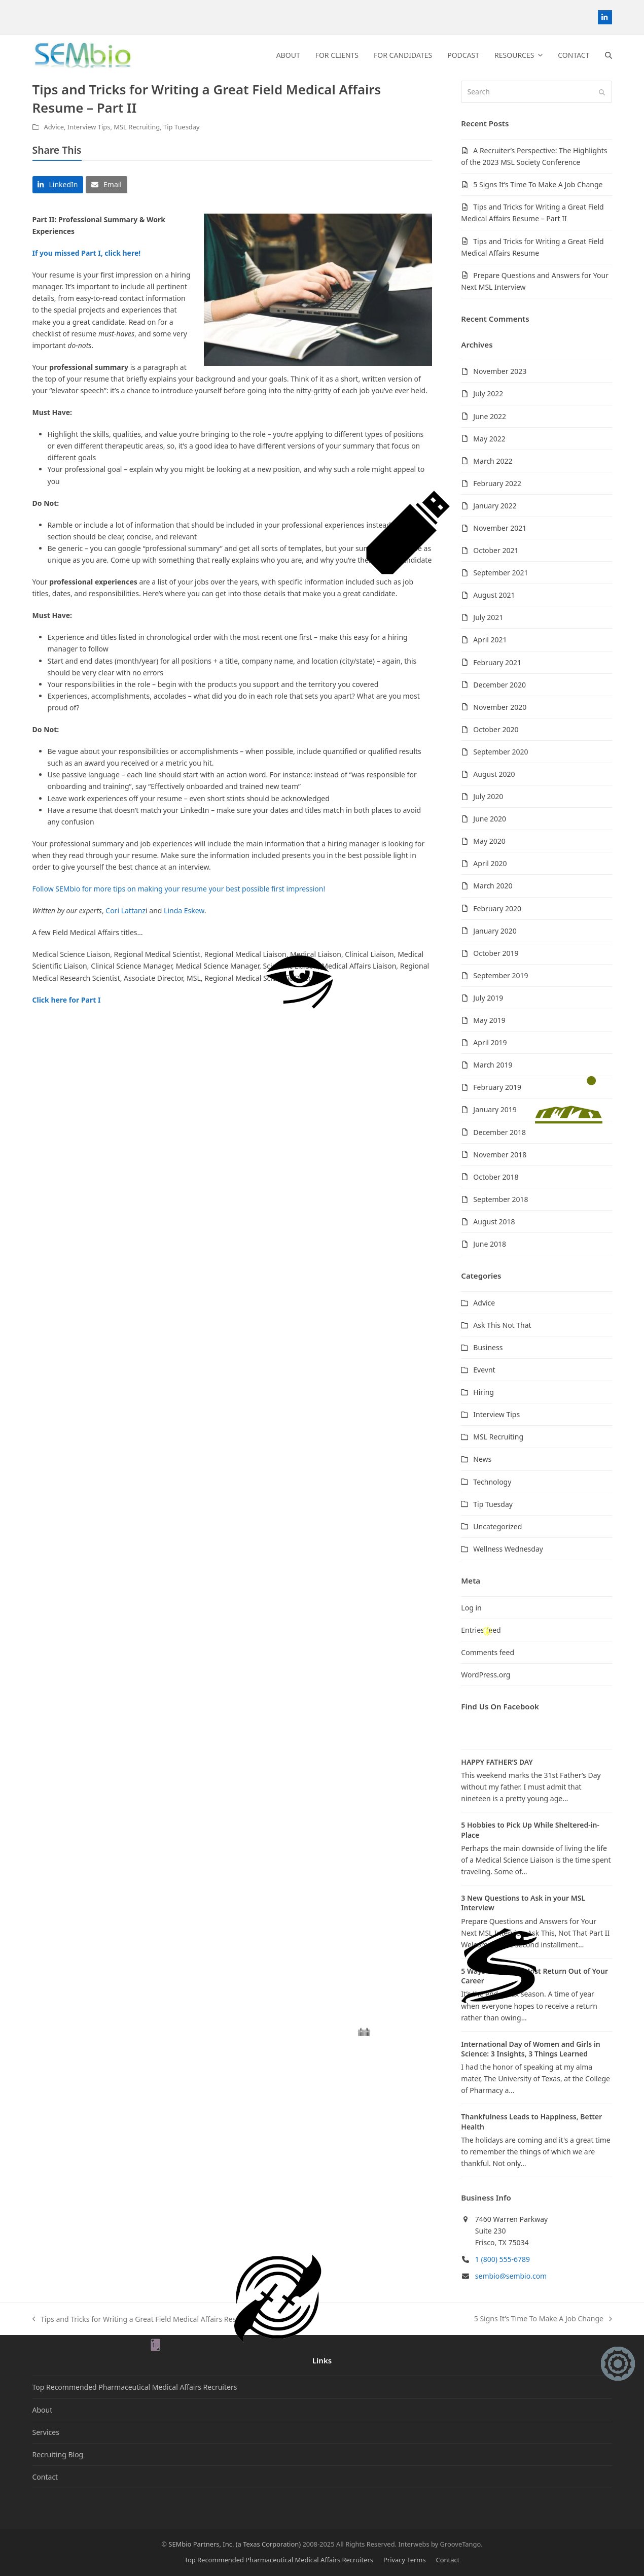  What do you see at coordinates (409, 532) in the screenshot?
I see `access external storage device` at bounding box center [409, 532].